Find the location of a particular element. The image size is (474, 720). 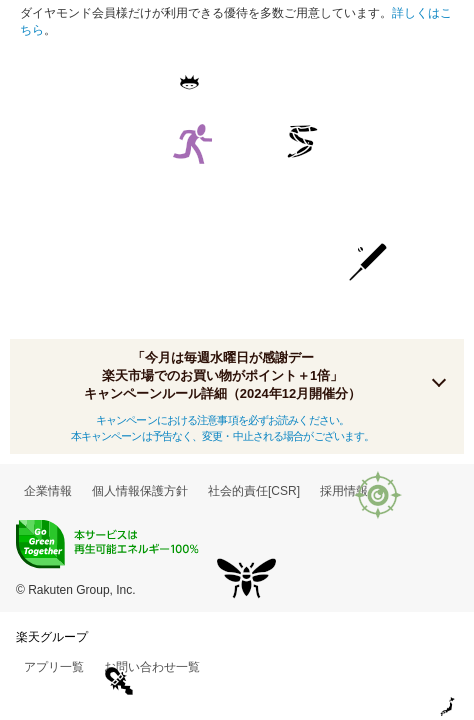

select zat'nik'tel weapon in game inventory is located at coordinates (302, 141).